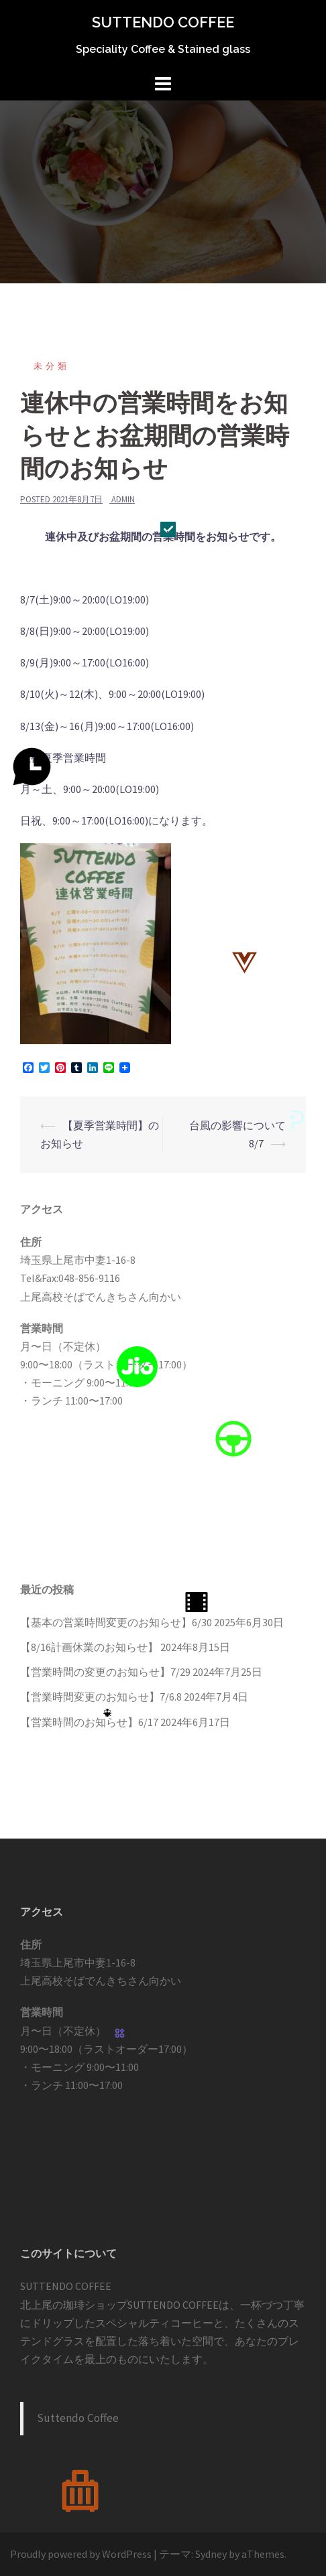 The image size is (326, 2576). What do you see at coordinates (233, 1439) in the screenshot?
I see `access driving or navigation mode` at bounding box center [233, 1439].